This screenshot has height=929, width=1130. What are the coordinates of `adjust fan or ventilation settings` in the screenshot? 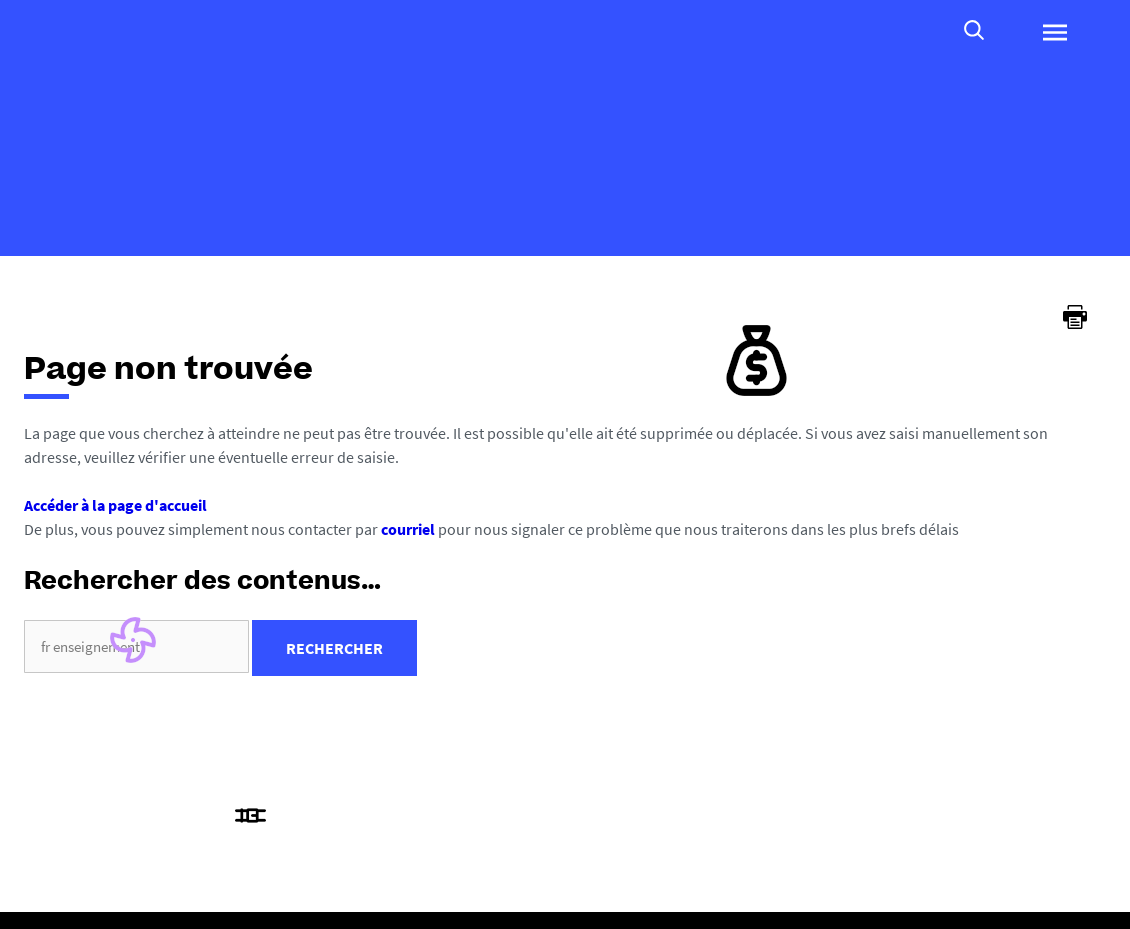 It's located at (133, 640).